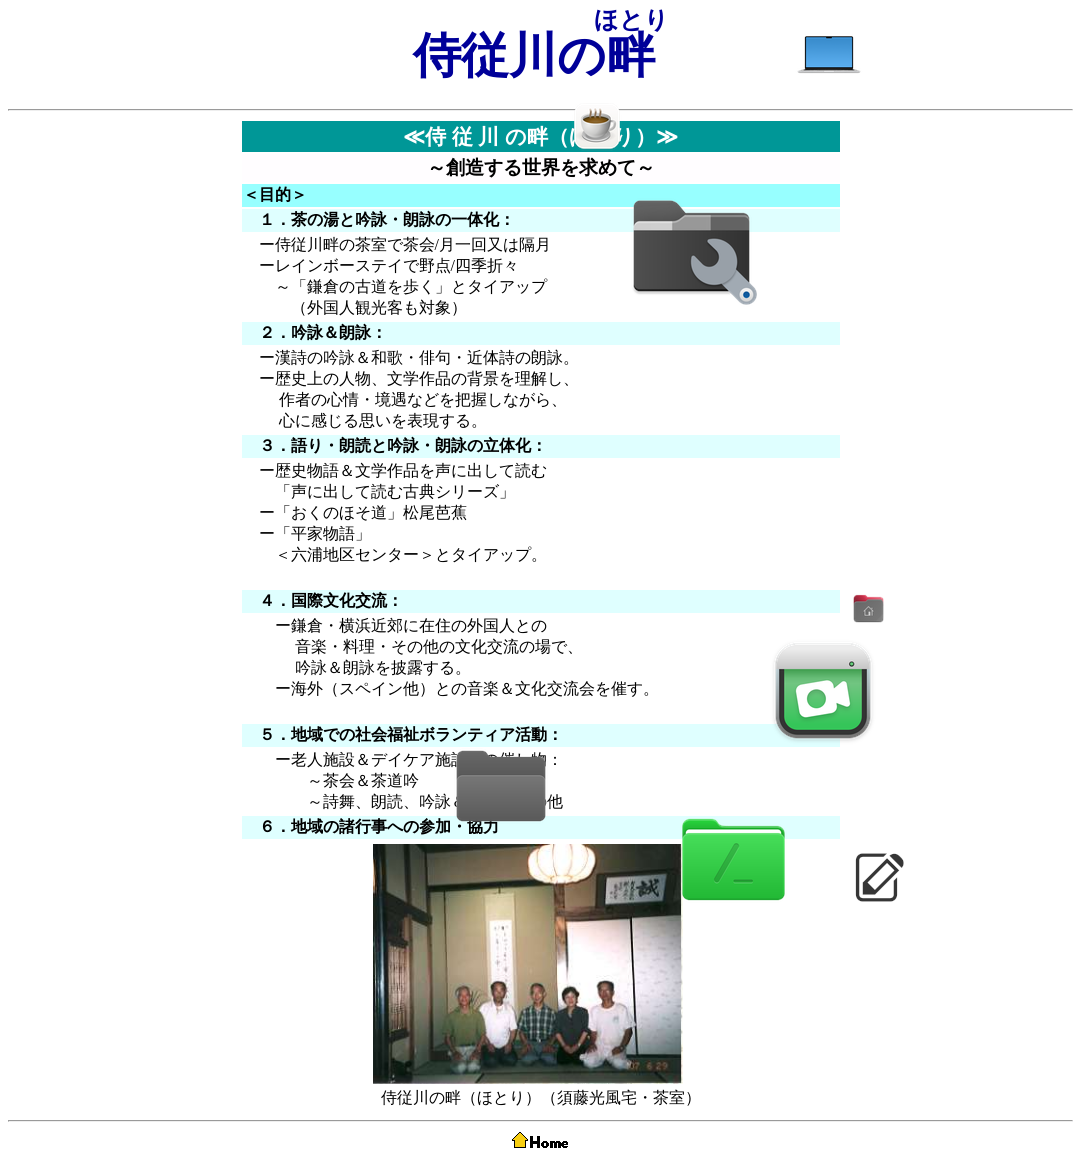  Describe the element at coordinates (868, 608) in the screenshot. I see `access your home folder` at that location.